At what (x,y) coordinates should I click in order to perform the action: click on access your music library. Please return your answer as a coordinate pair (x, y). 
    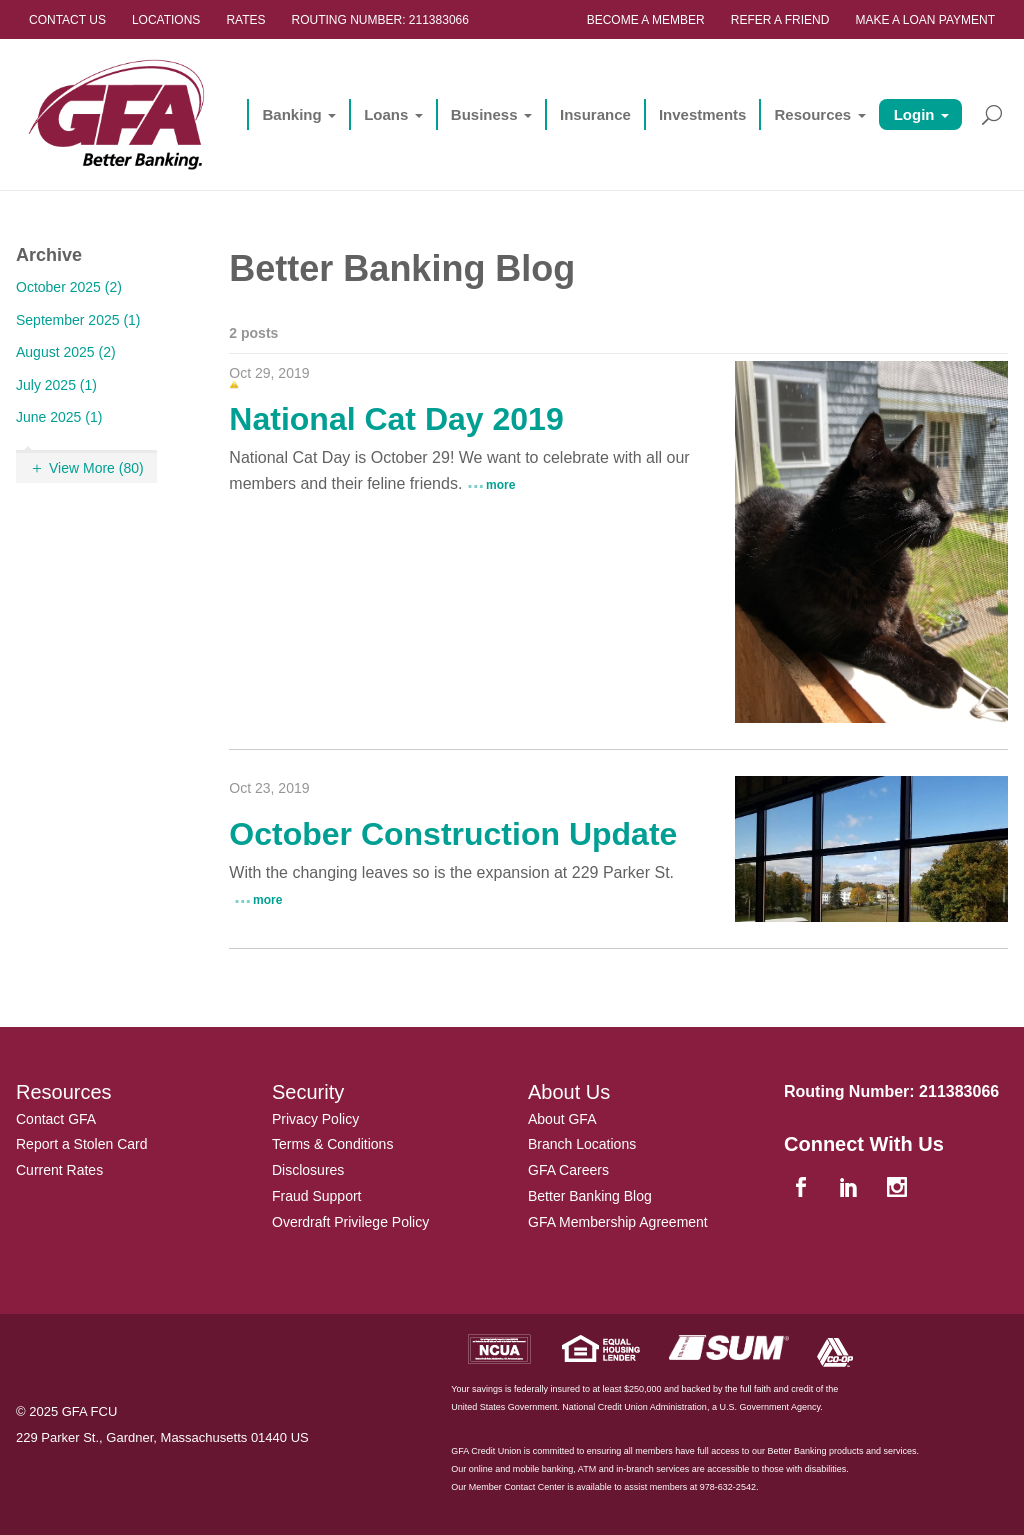
    Looking at the image, I should click on (147, 846).